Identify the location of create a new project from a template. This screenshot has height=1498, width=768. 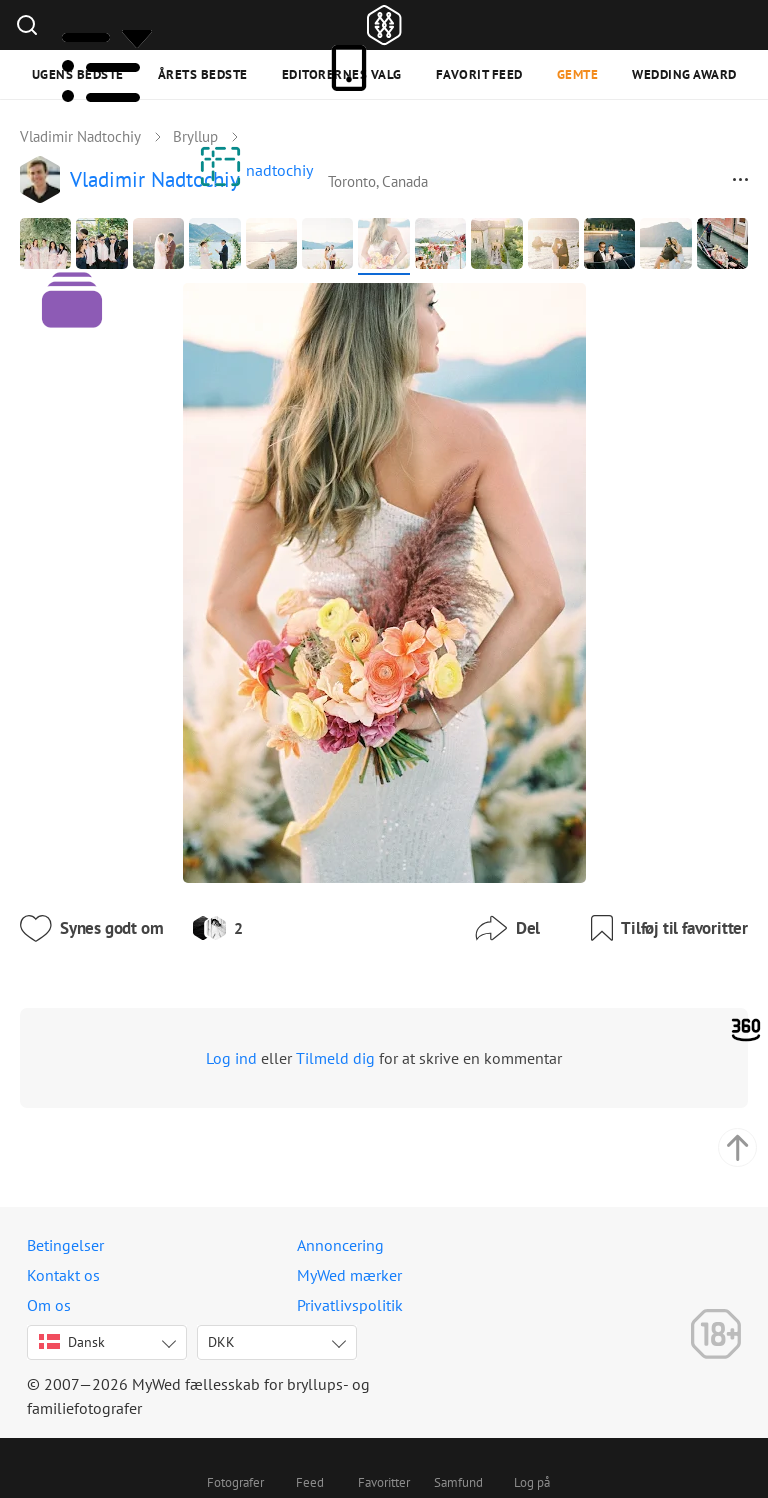
(220, 166).